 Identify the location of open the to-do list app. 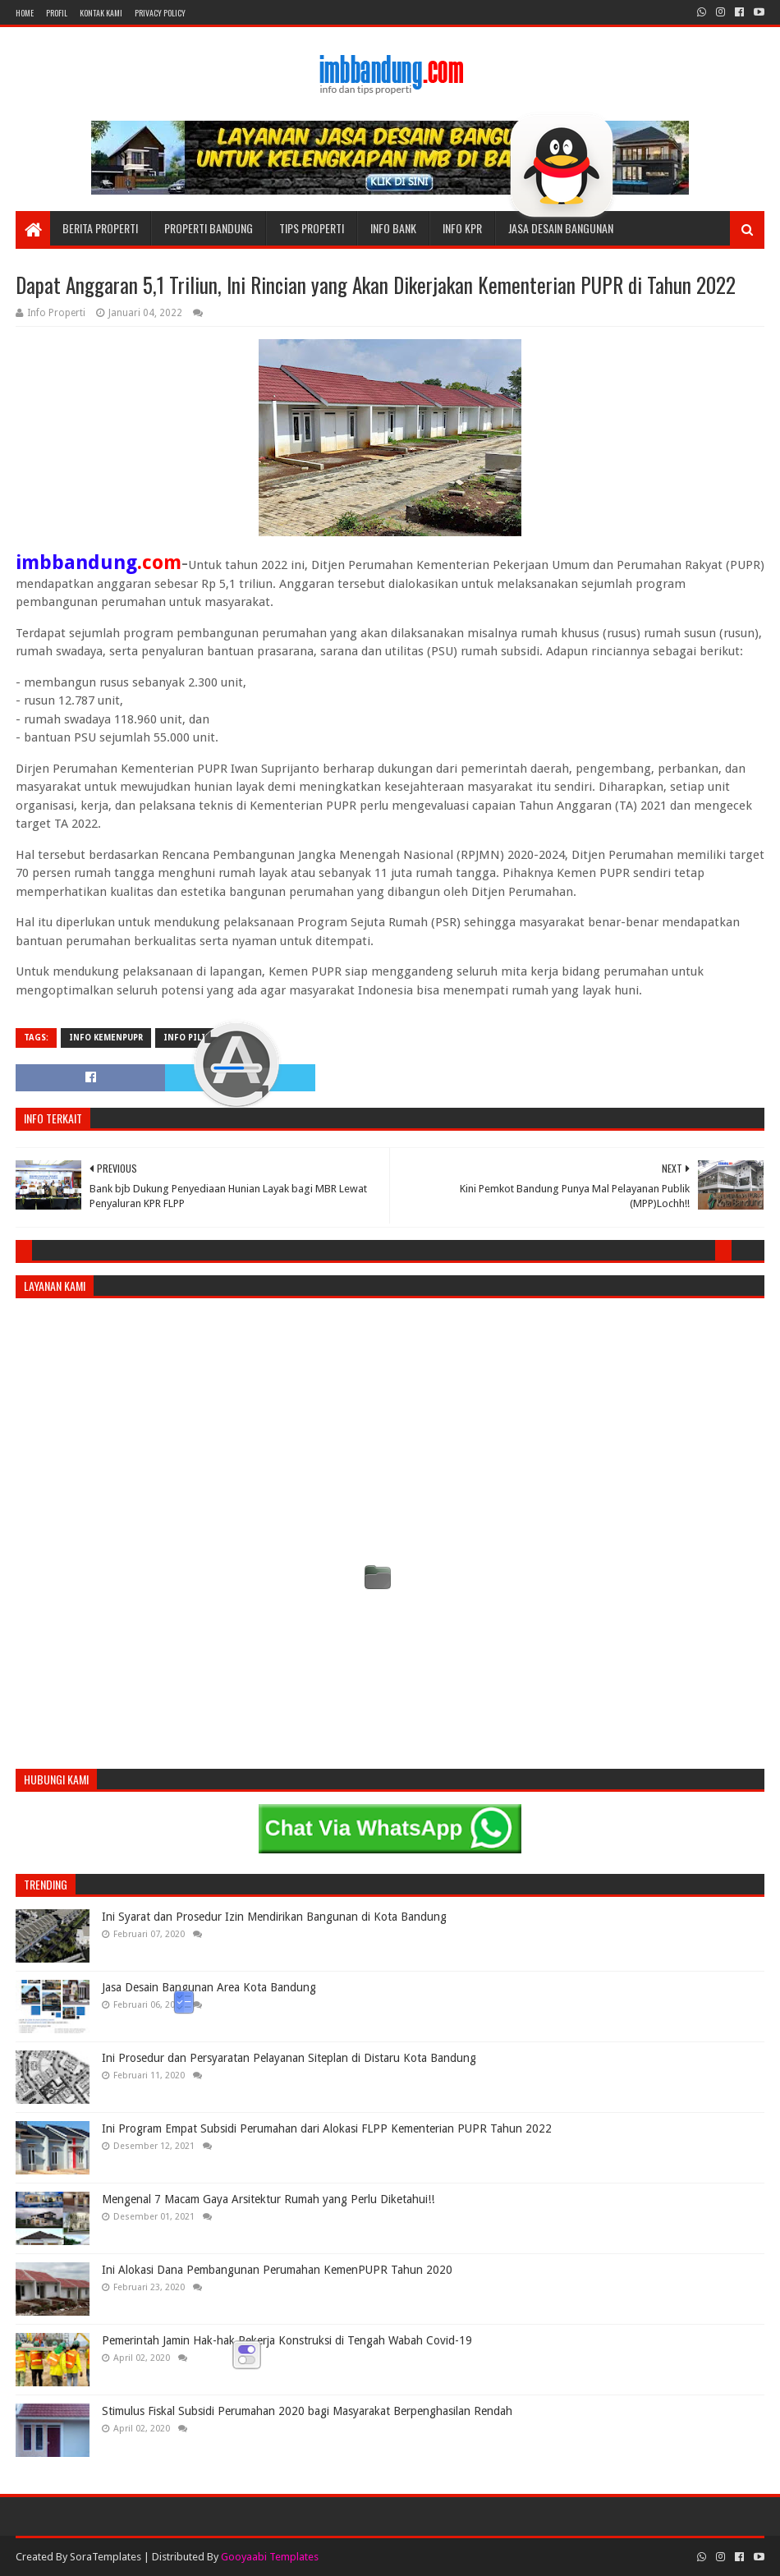
(184, 2002).